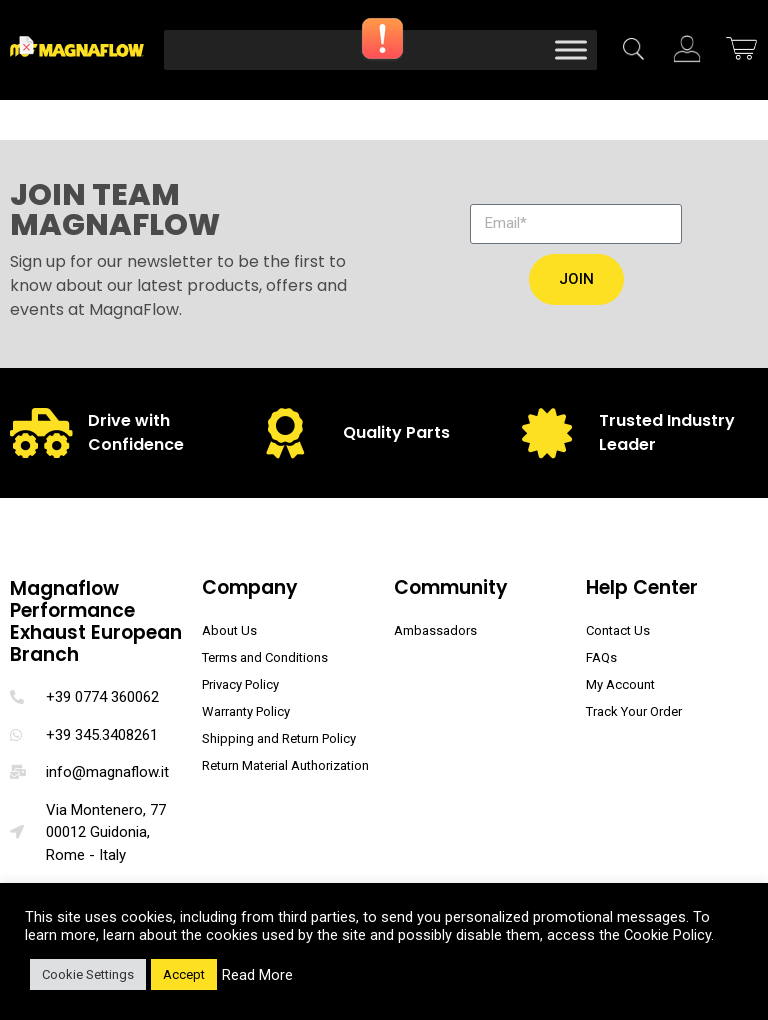 This screenshot has height=1020, width=768. I want to click on a broken or invalid symbolic link file, so click(26, 45).